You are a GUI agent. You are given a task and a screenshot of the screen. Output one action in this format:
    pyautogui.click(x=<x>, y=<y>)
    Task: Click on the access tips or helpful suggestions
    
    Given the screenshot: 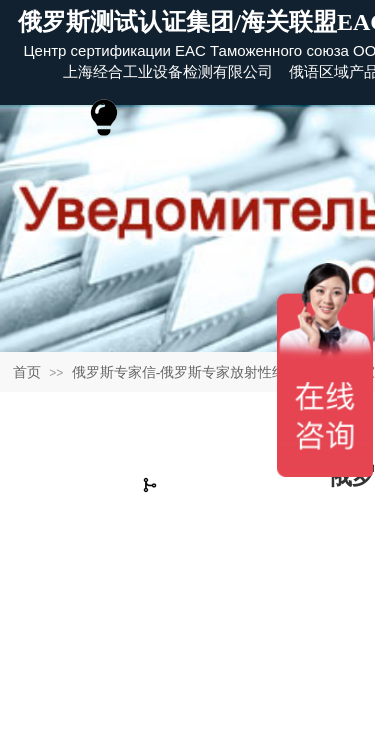 What is the action you would take?
    pyautogui.click(x=104, y=117)
    